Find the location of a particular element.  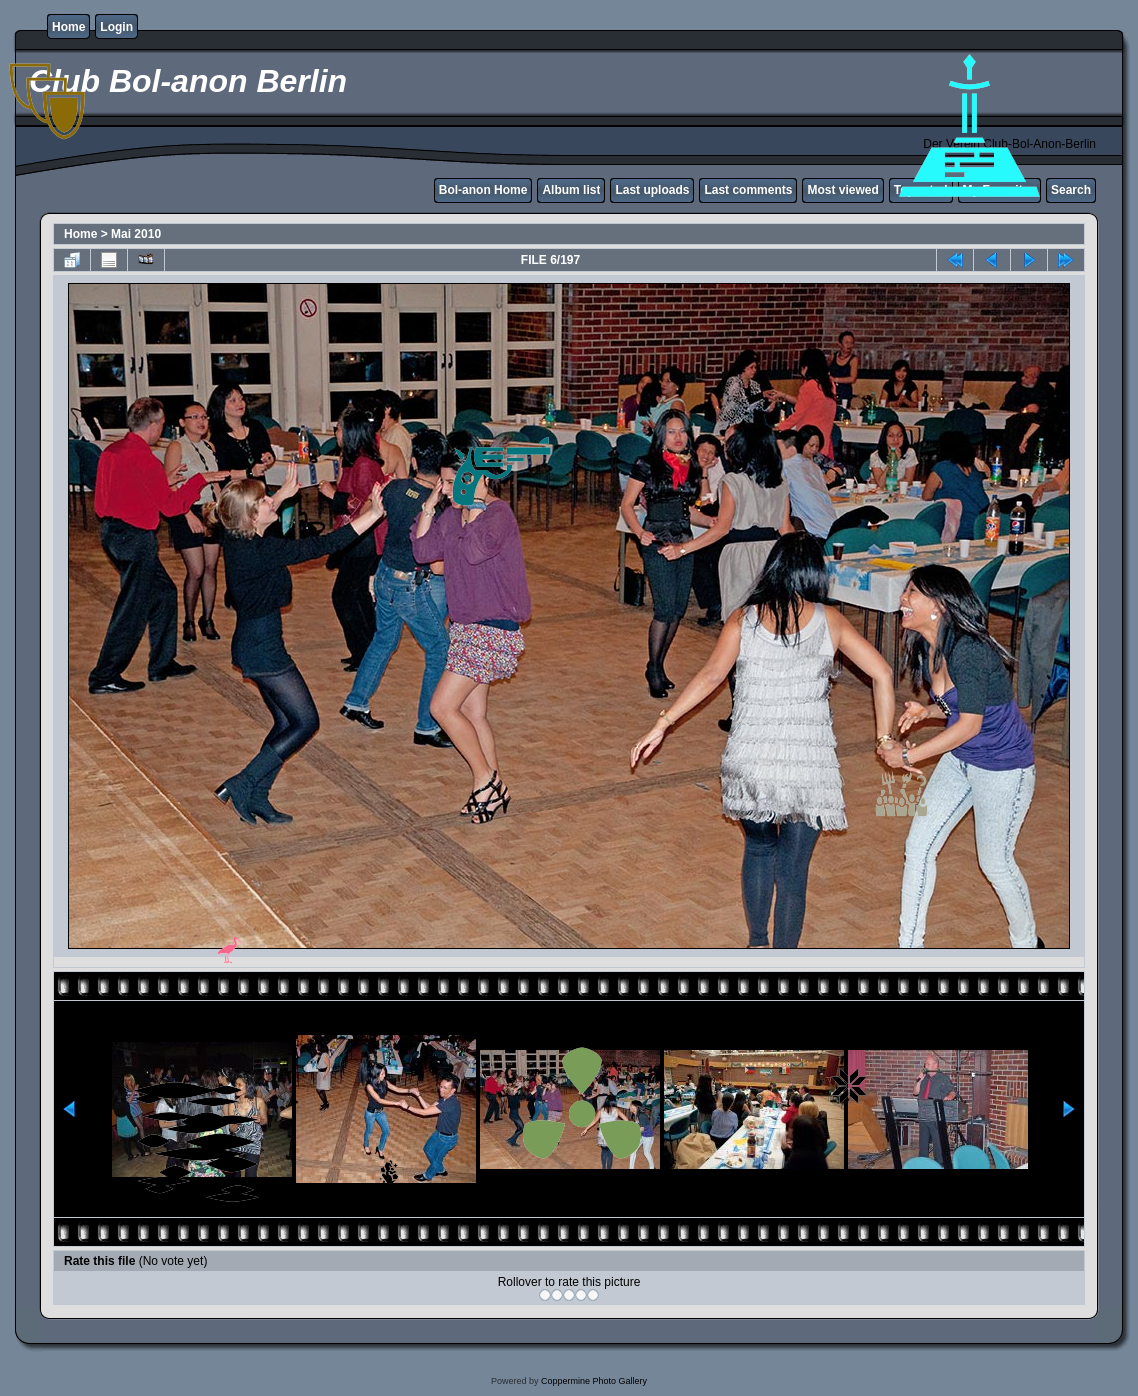

indicates foggy weather conditions is located at coordinates (196, 1142).